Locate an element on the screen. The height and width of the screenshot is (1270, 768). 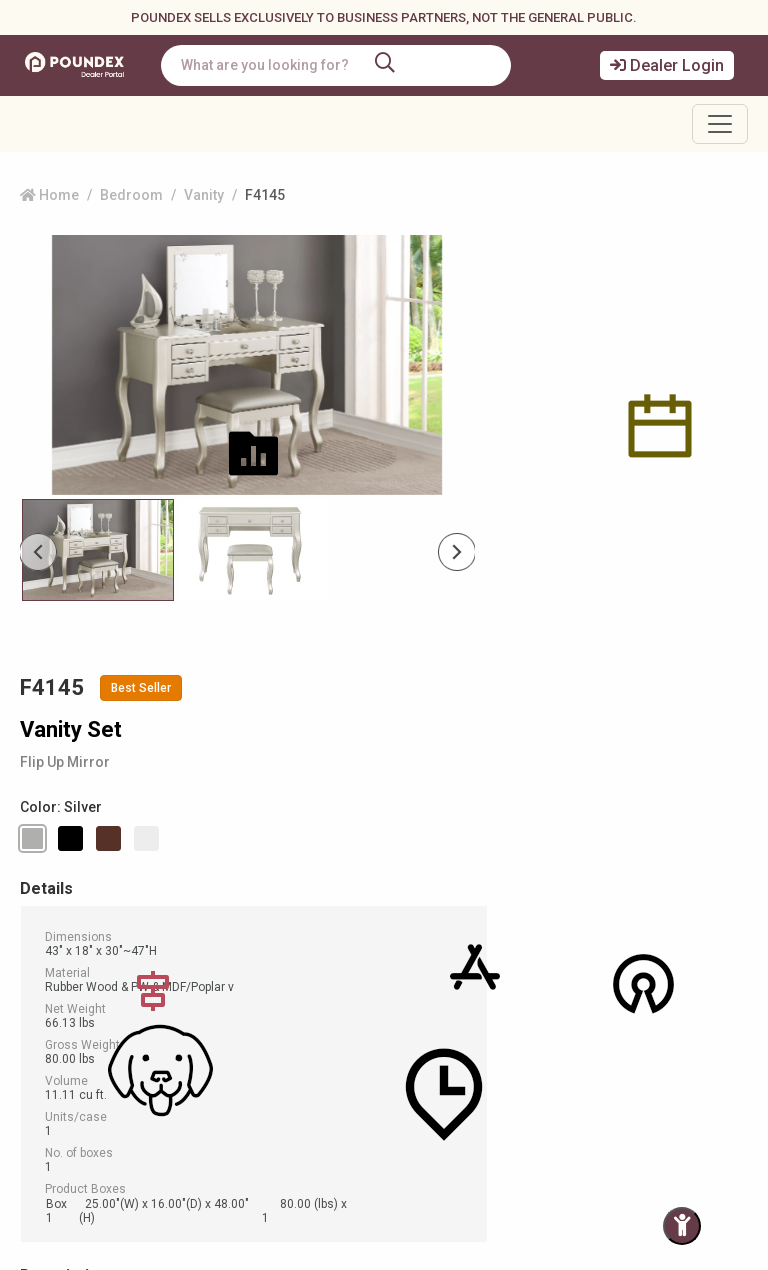
open bruno API client is located at coordinates (160, 1070).